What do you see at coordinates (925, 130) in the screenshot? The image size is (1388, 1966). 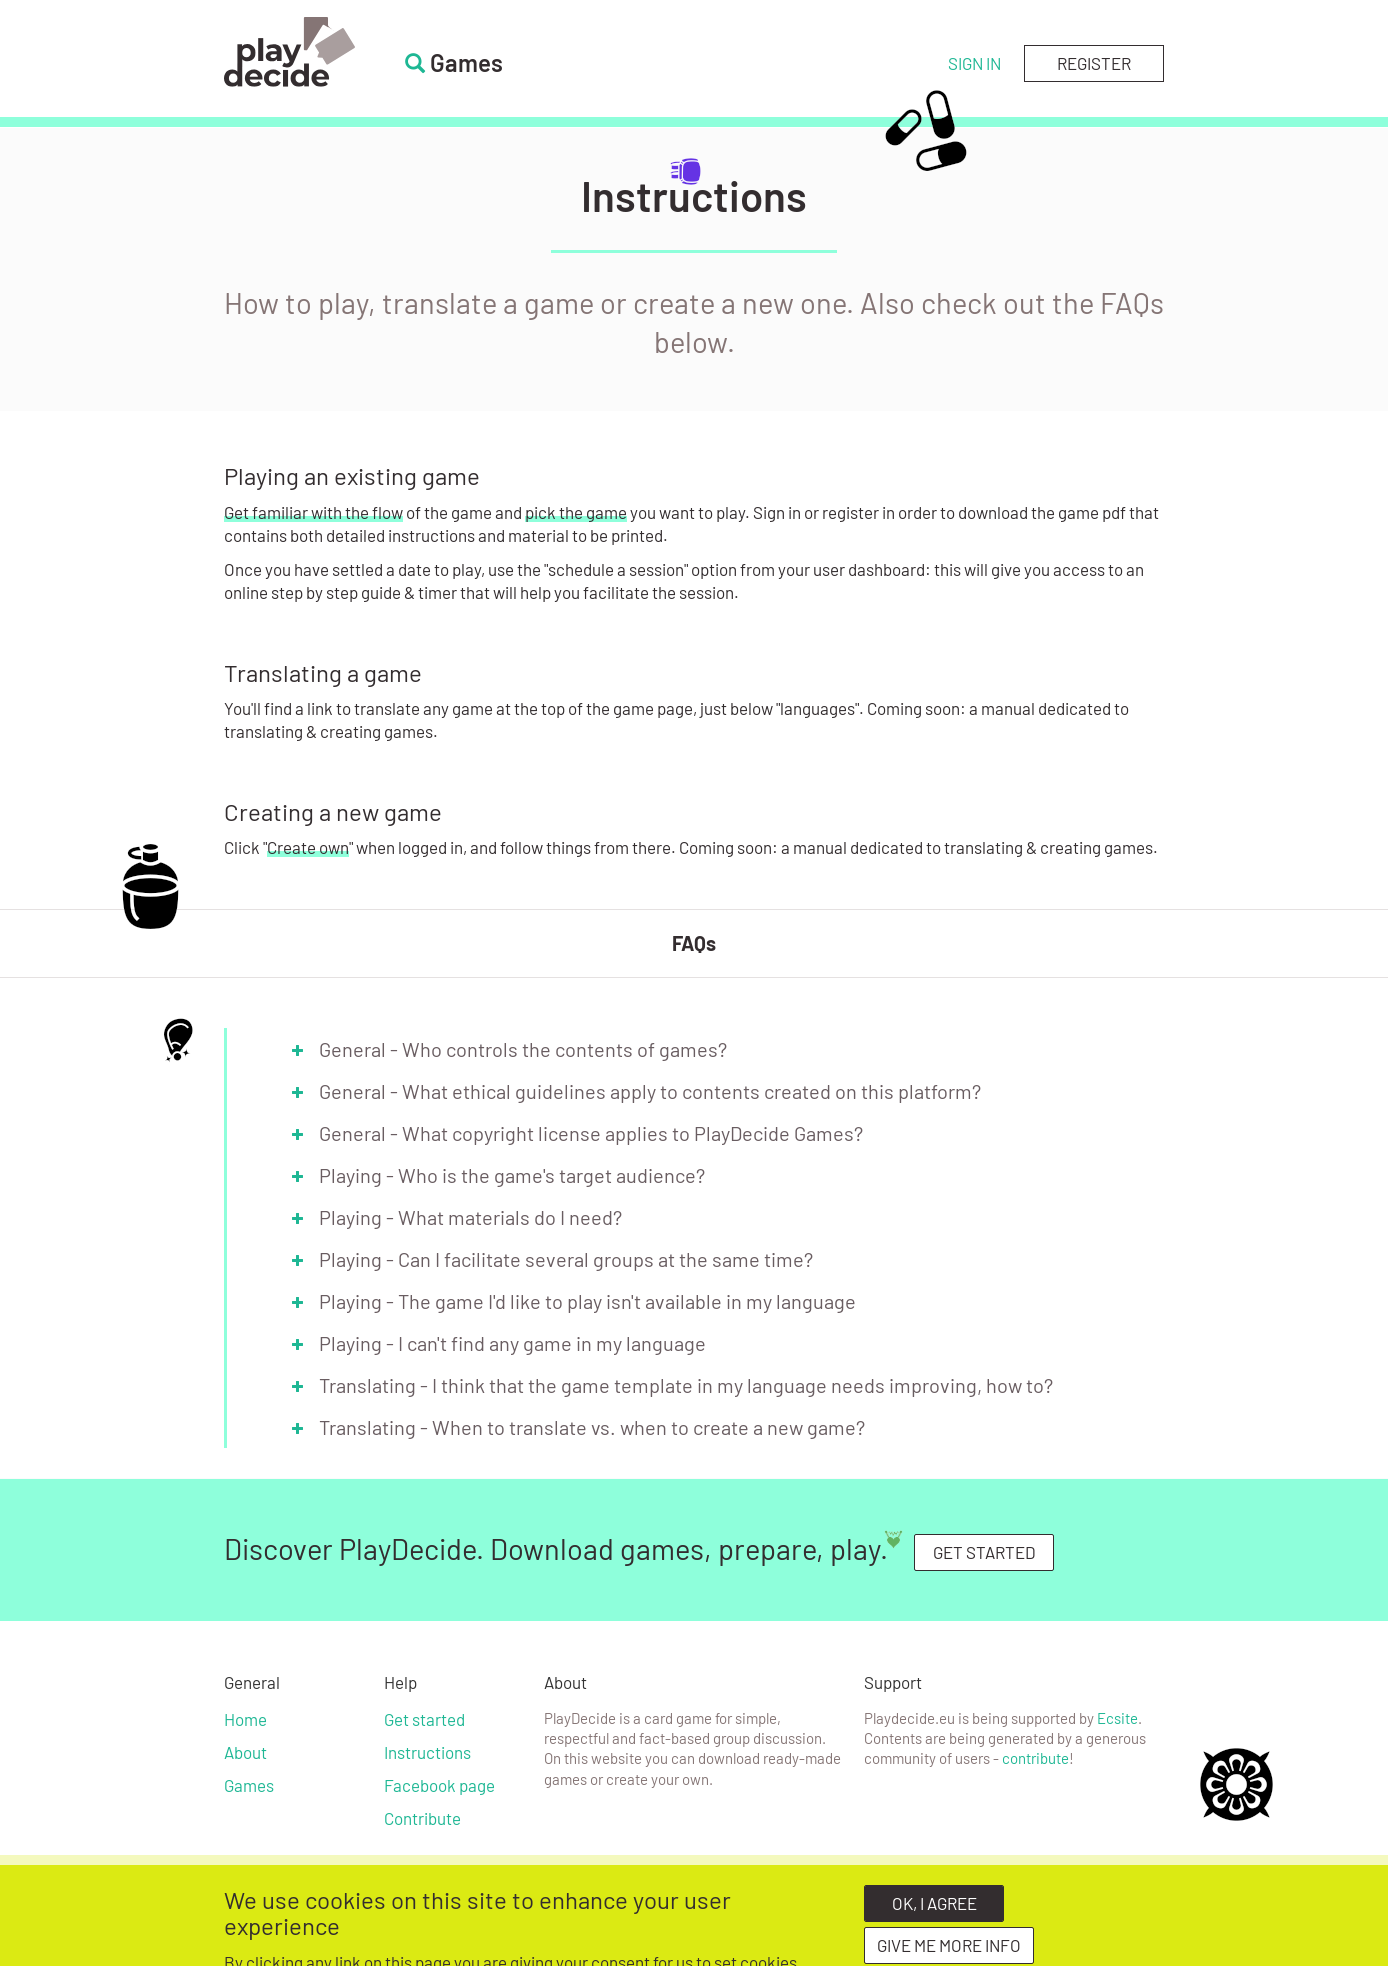 I see `indicates medication or pharmaceutical content` at bounding box center [925, 130].